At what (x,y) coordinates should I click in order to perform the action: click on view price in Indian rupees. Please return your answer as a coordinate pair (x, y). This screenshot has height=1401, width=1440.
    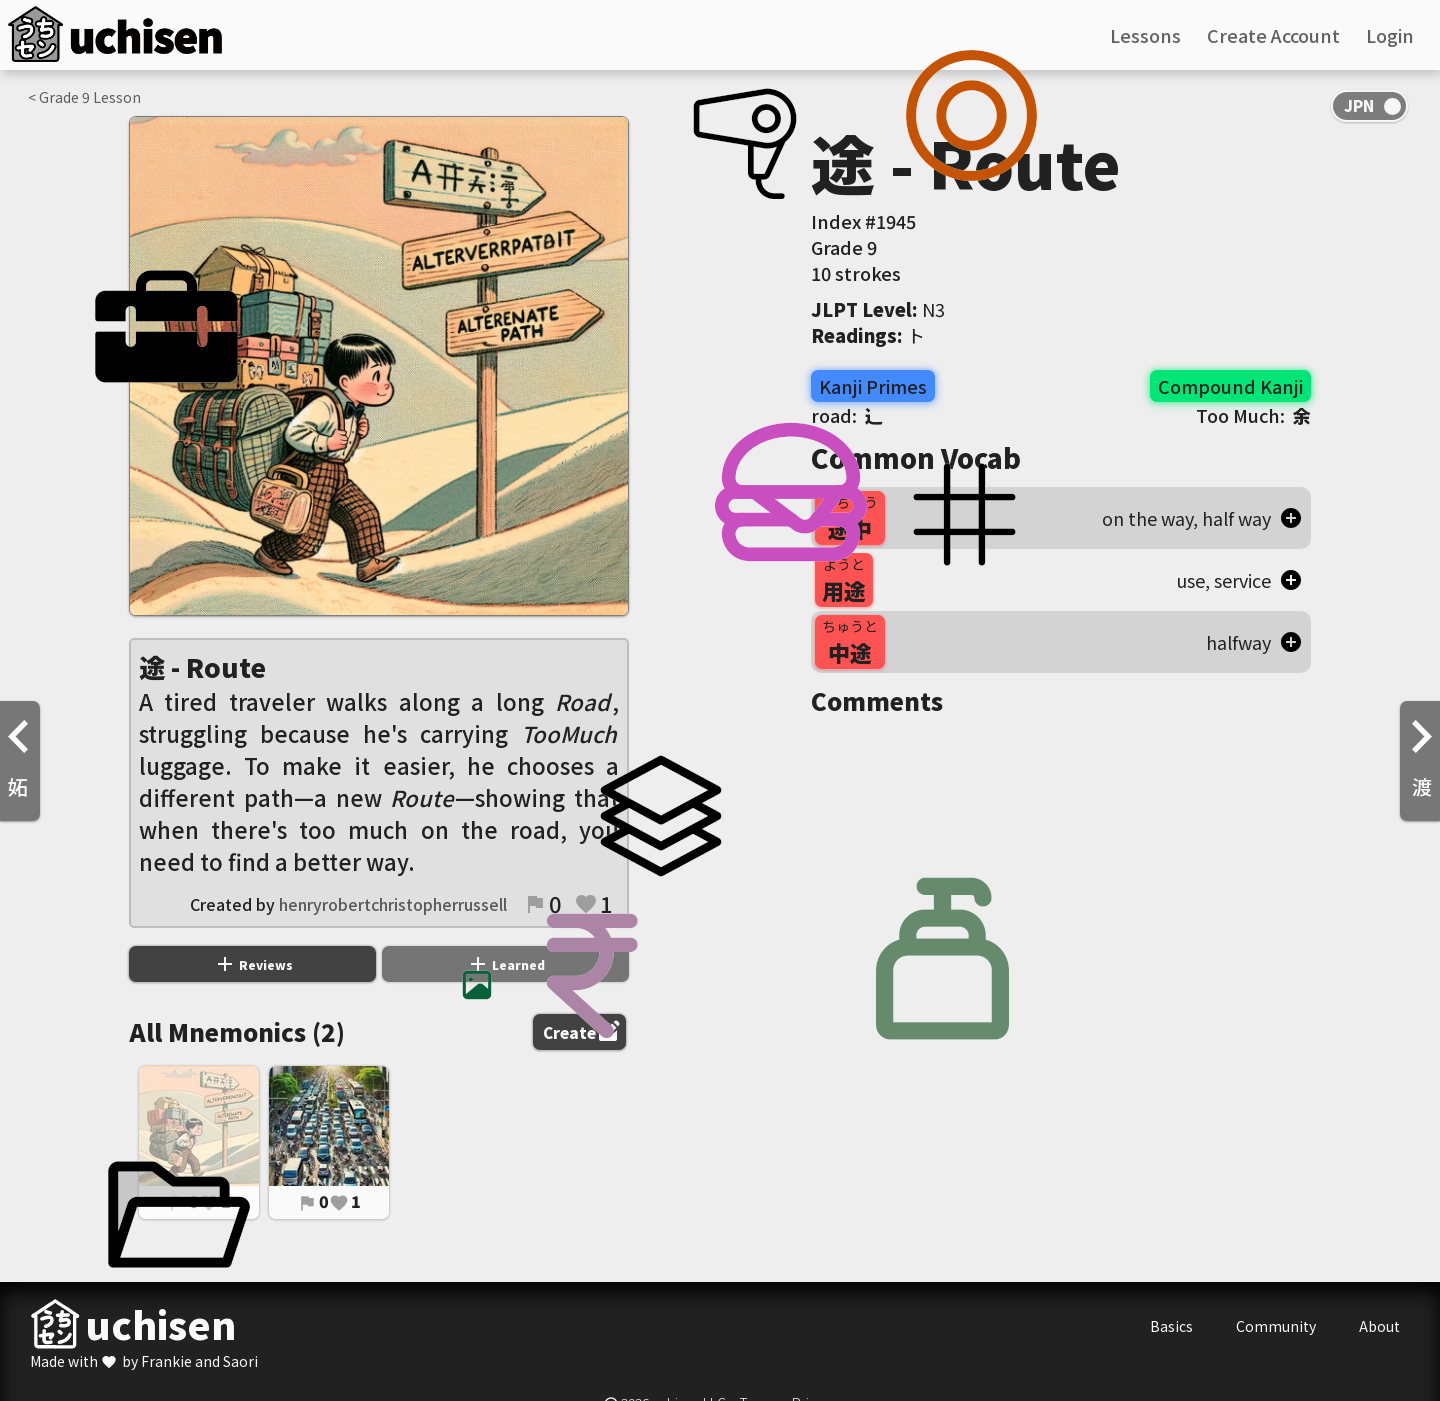
    Looking at the image, I should click on (587, 973).